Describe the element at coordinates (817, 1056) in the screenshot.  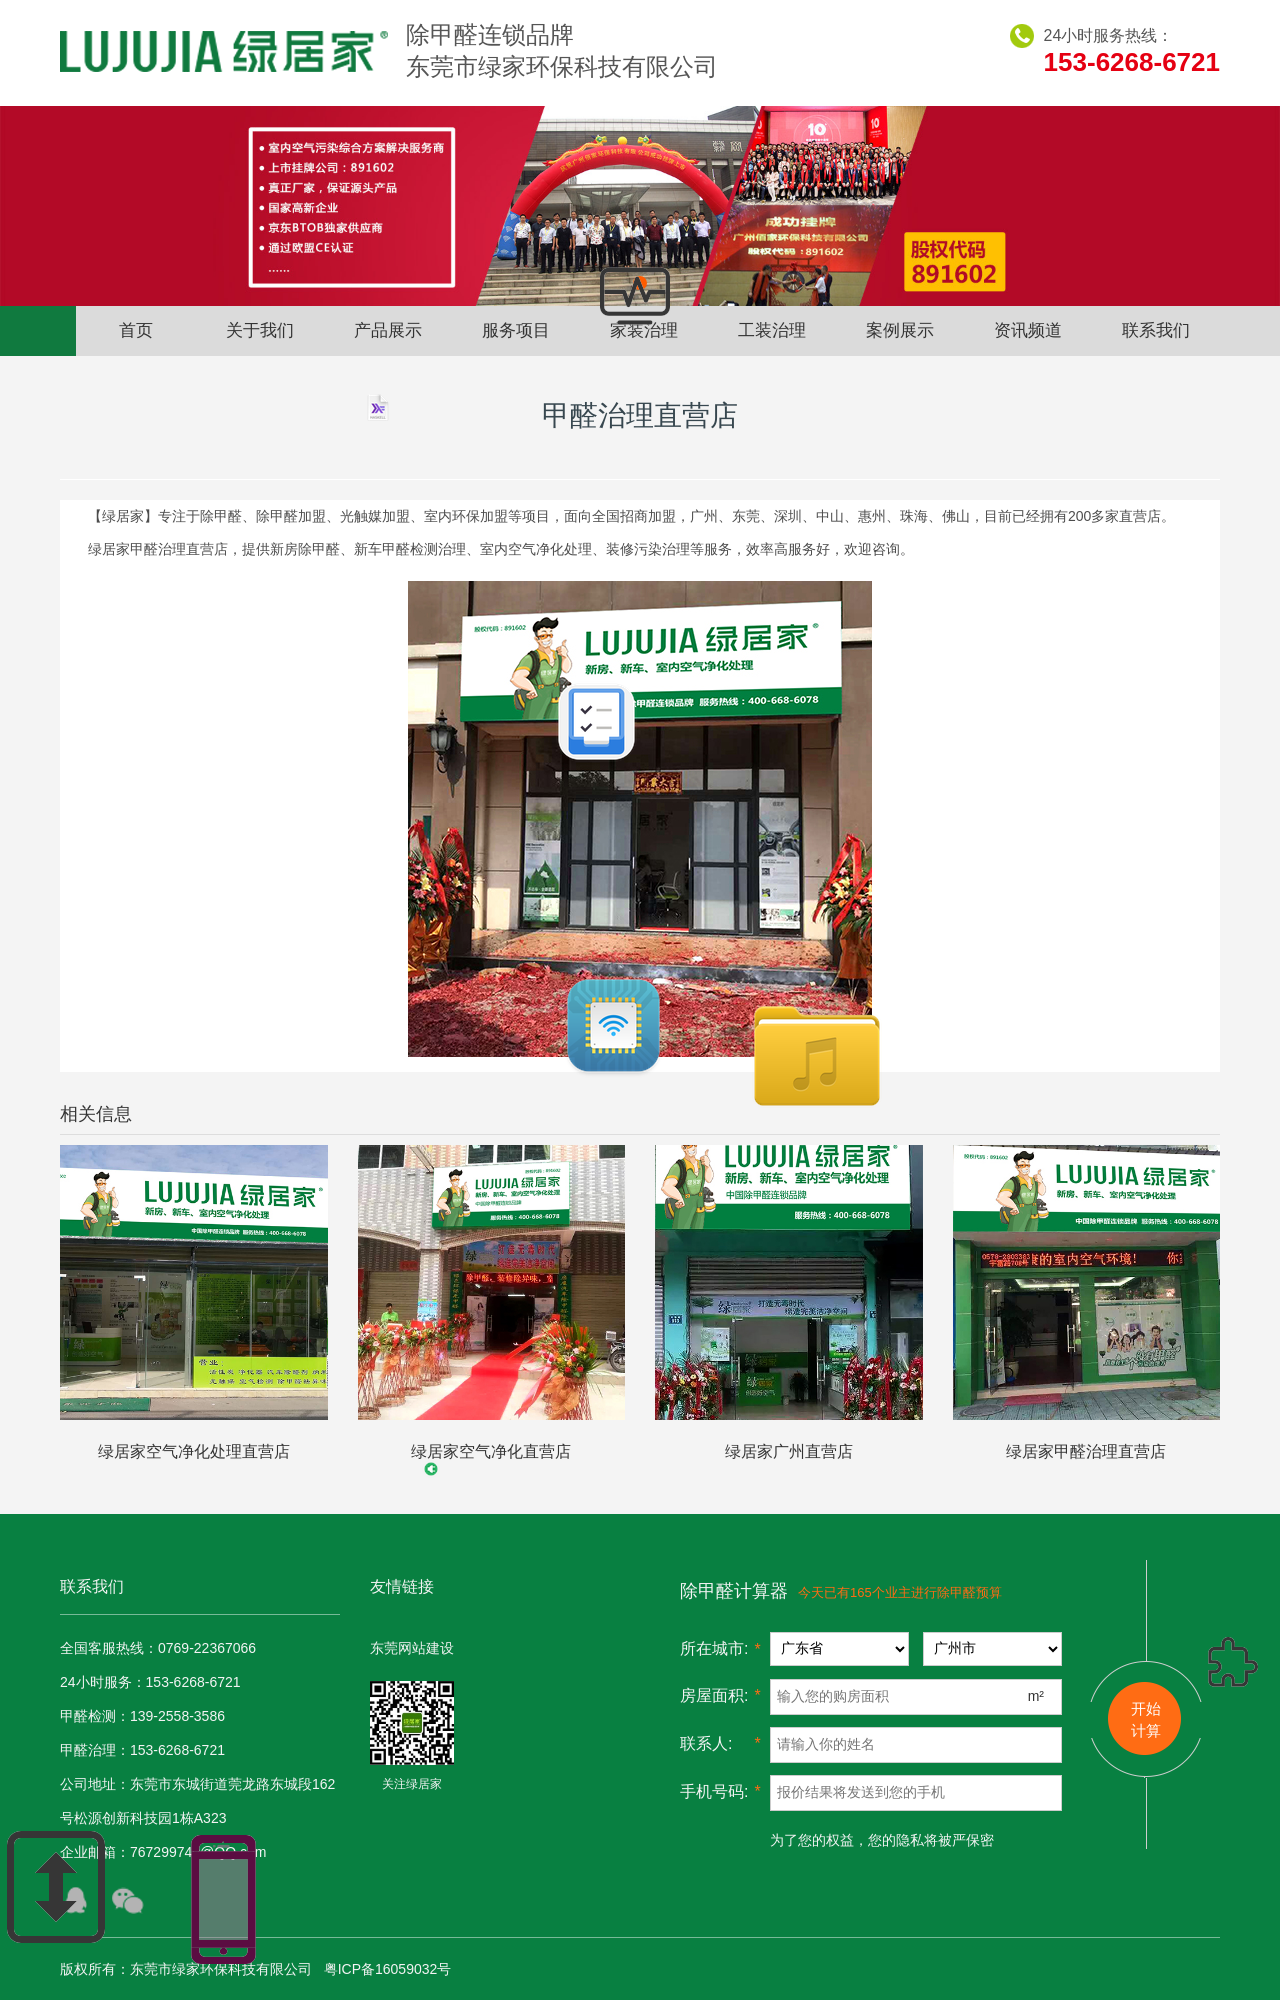
I see `open your music files folder` at that location.